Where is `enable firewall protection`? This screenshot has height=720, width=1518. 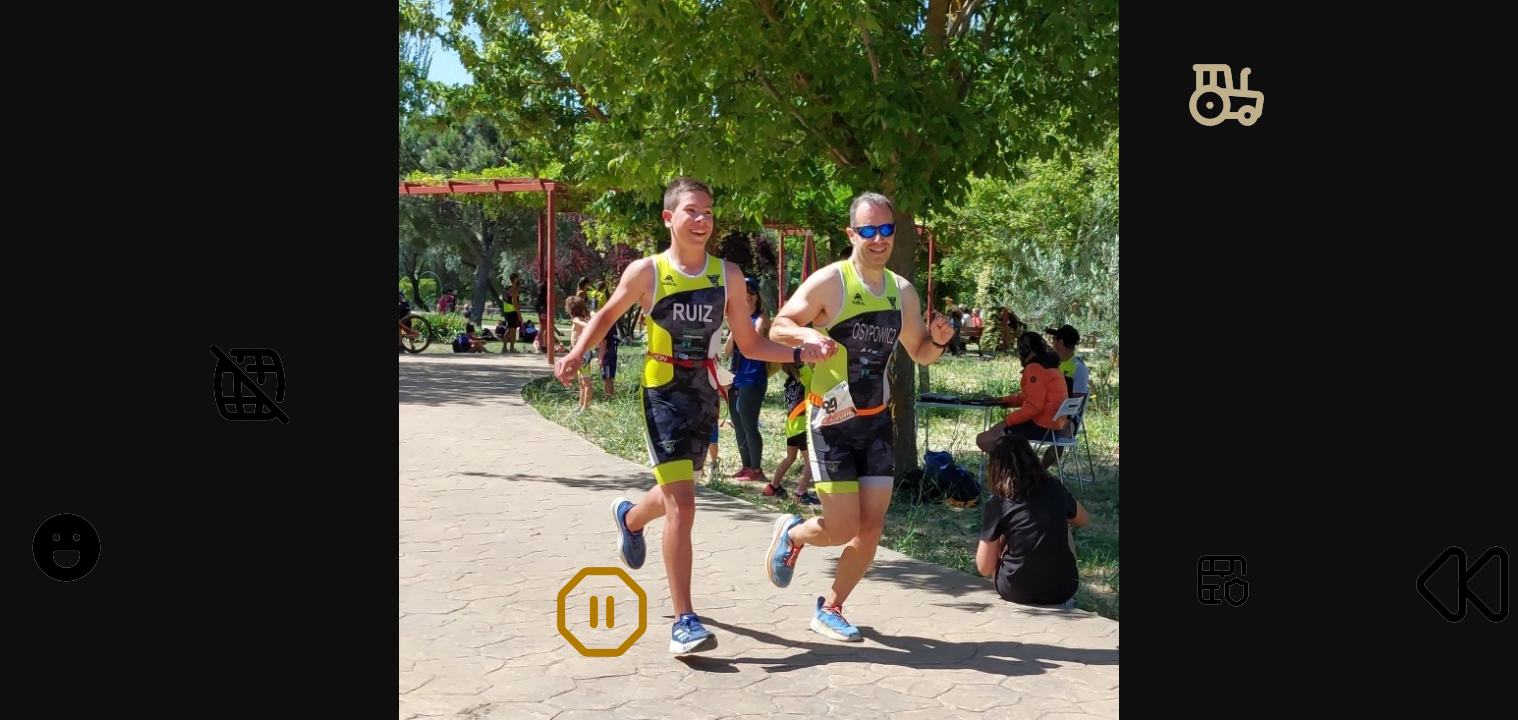
enable firewall protection is located at coordinates (1222, 580).